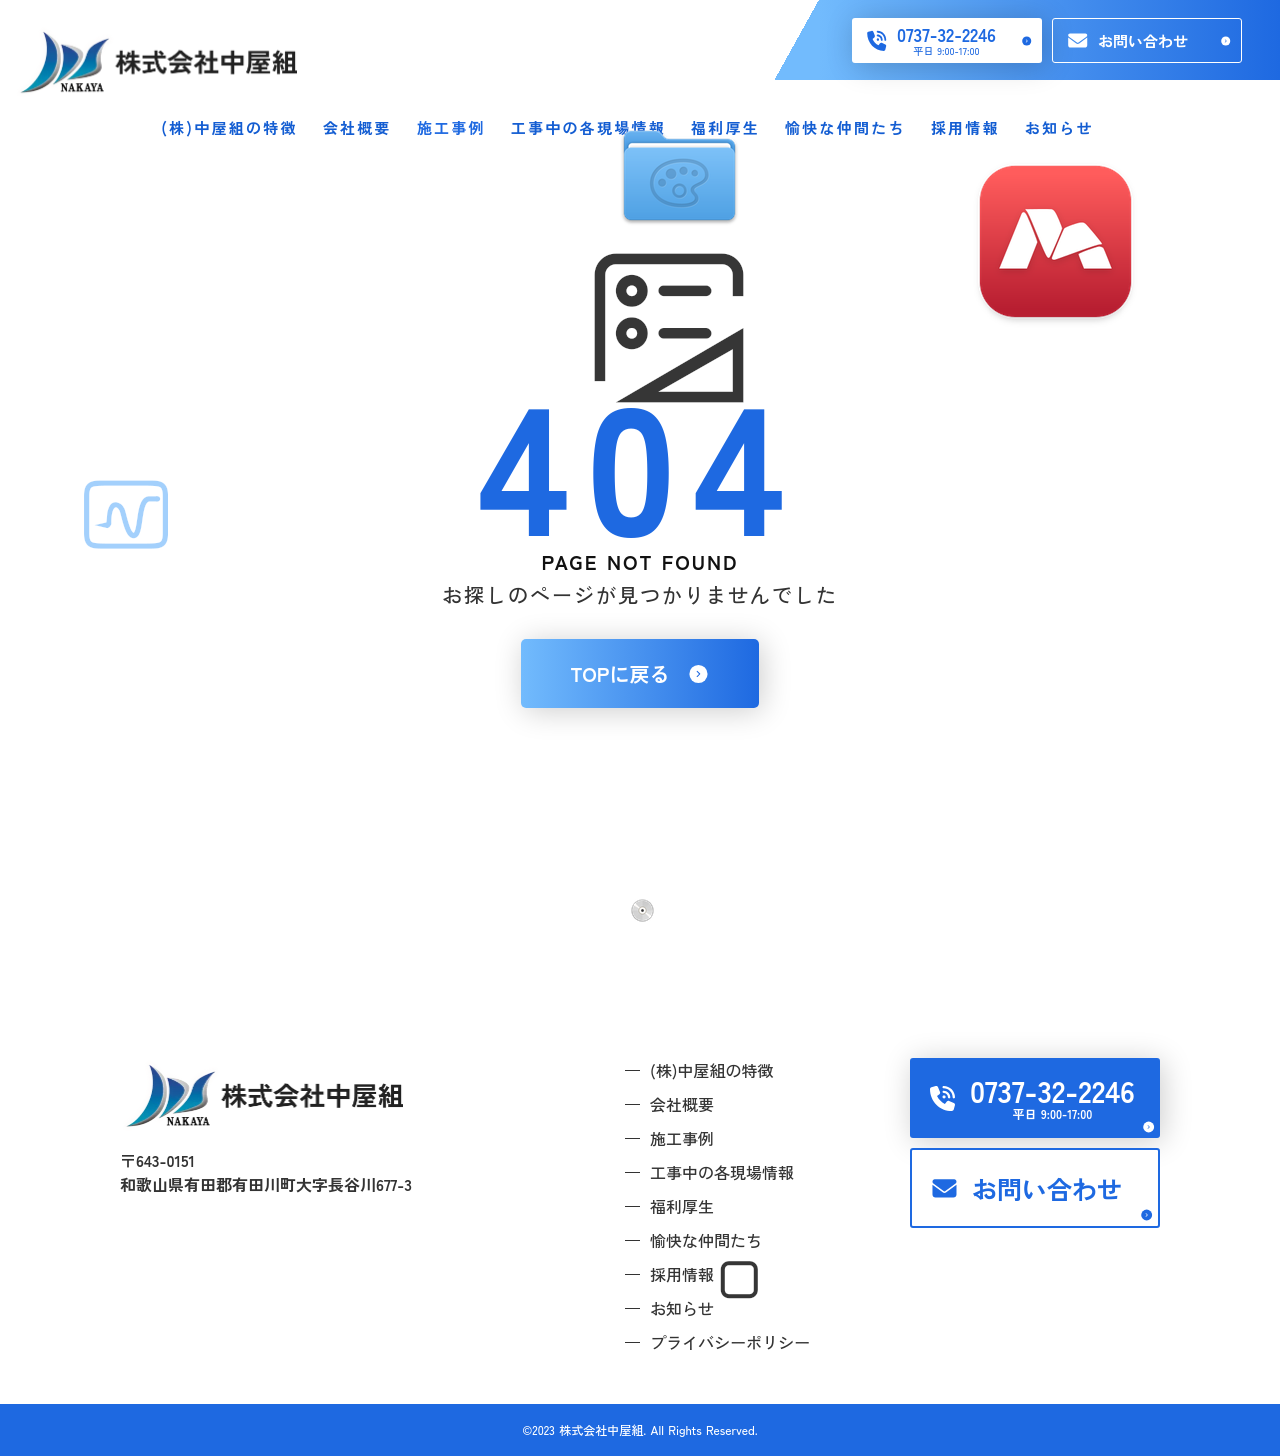  I want to click on open folder containing 2D artwork files, so click(679, 175).